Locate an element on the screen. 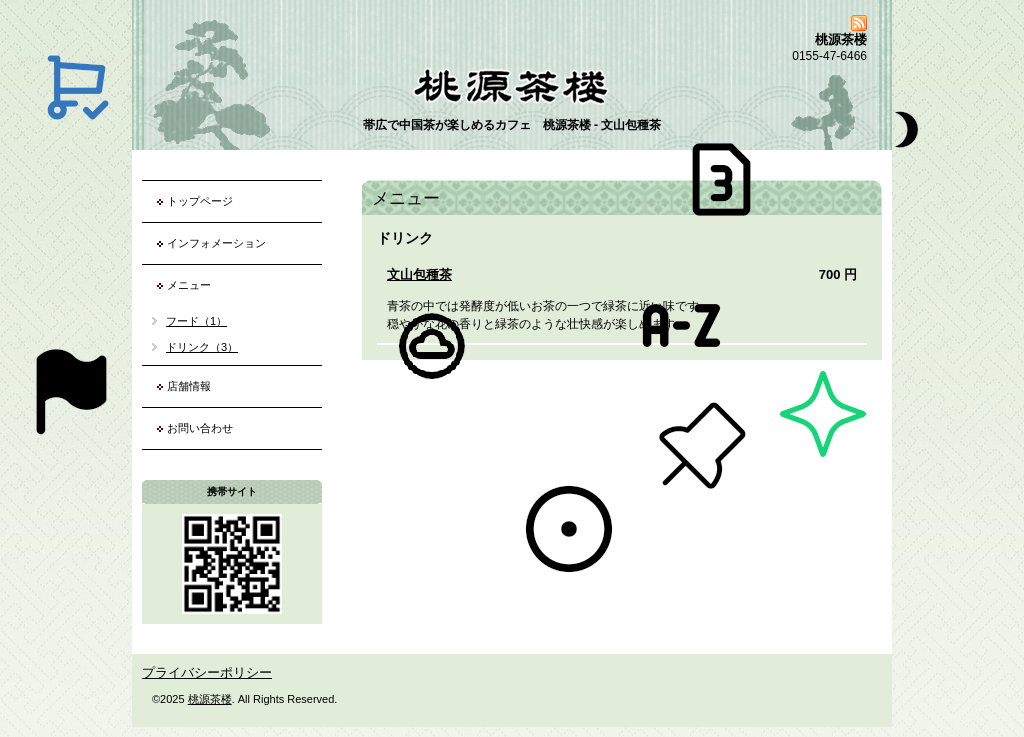  SIM card slot 3 is located at coordinates (721, 179).